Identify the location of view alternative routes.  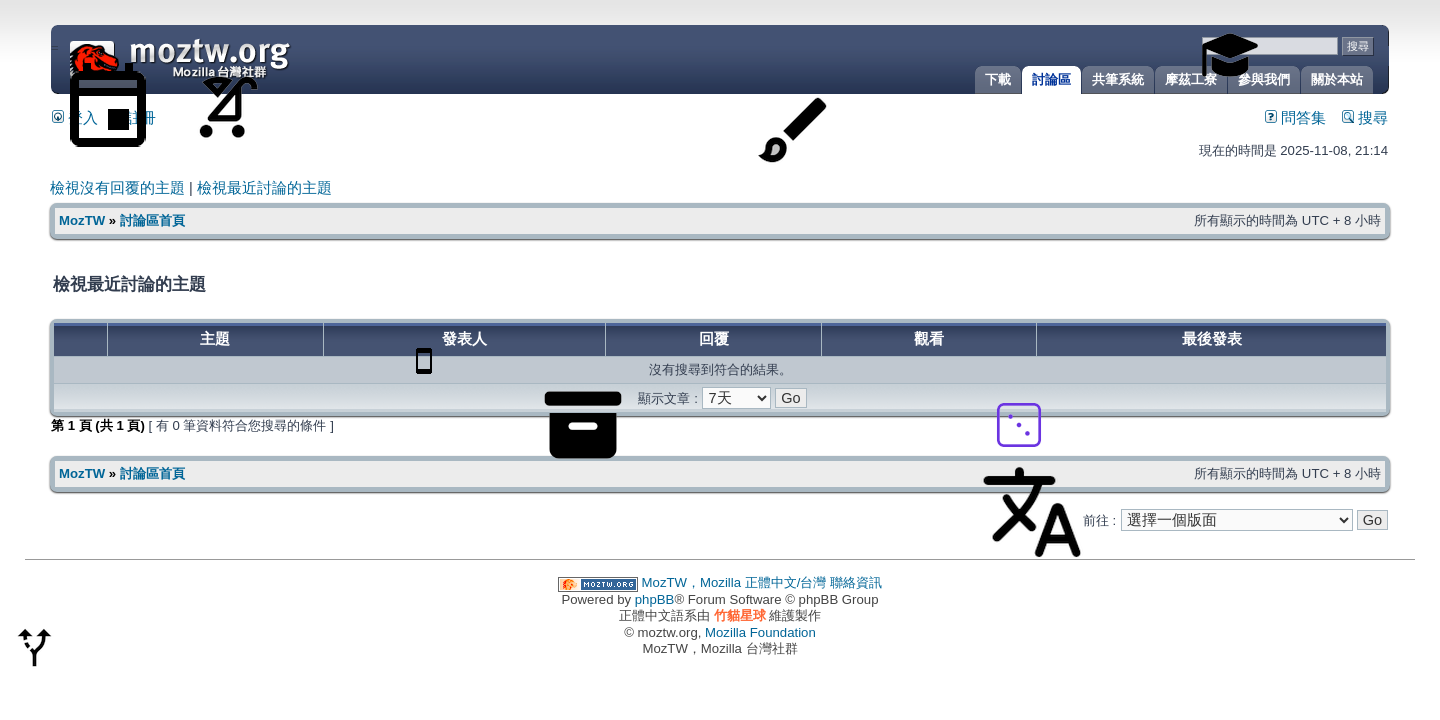
(34, 647).